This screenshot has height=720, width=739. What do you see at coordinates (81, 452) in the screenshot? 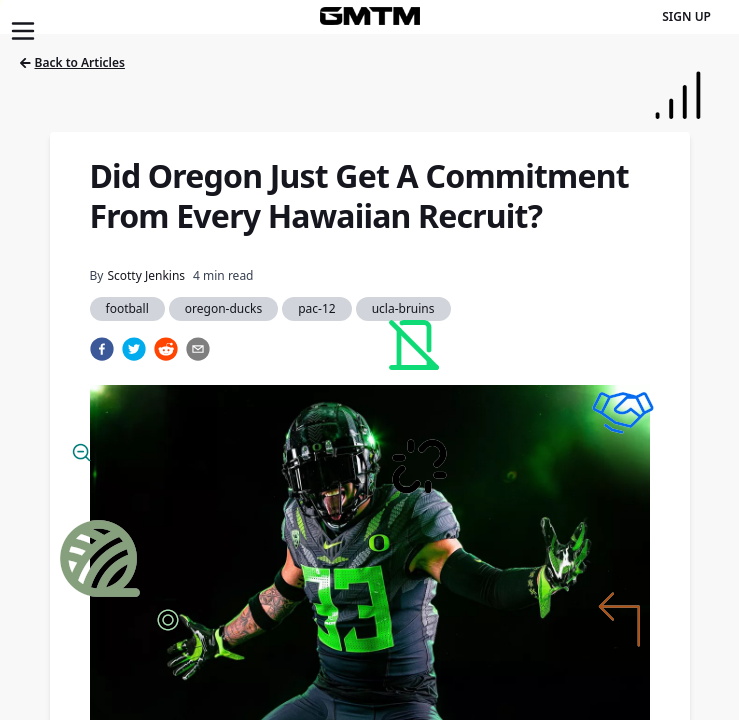
I see `zoom out to see more content` at bounding box center [81, 452].